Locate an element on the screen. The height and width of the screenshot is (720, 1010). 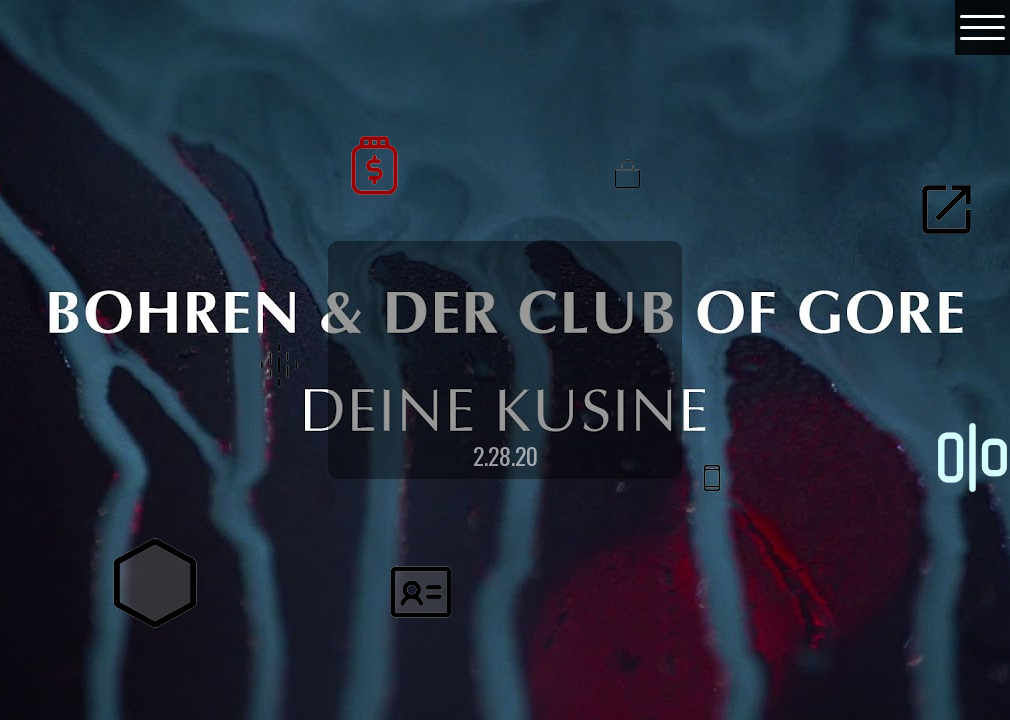
open google podcasts is located at coordinates (279, 365).